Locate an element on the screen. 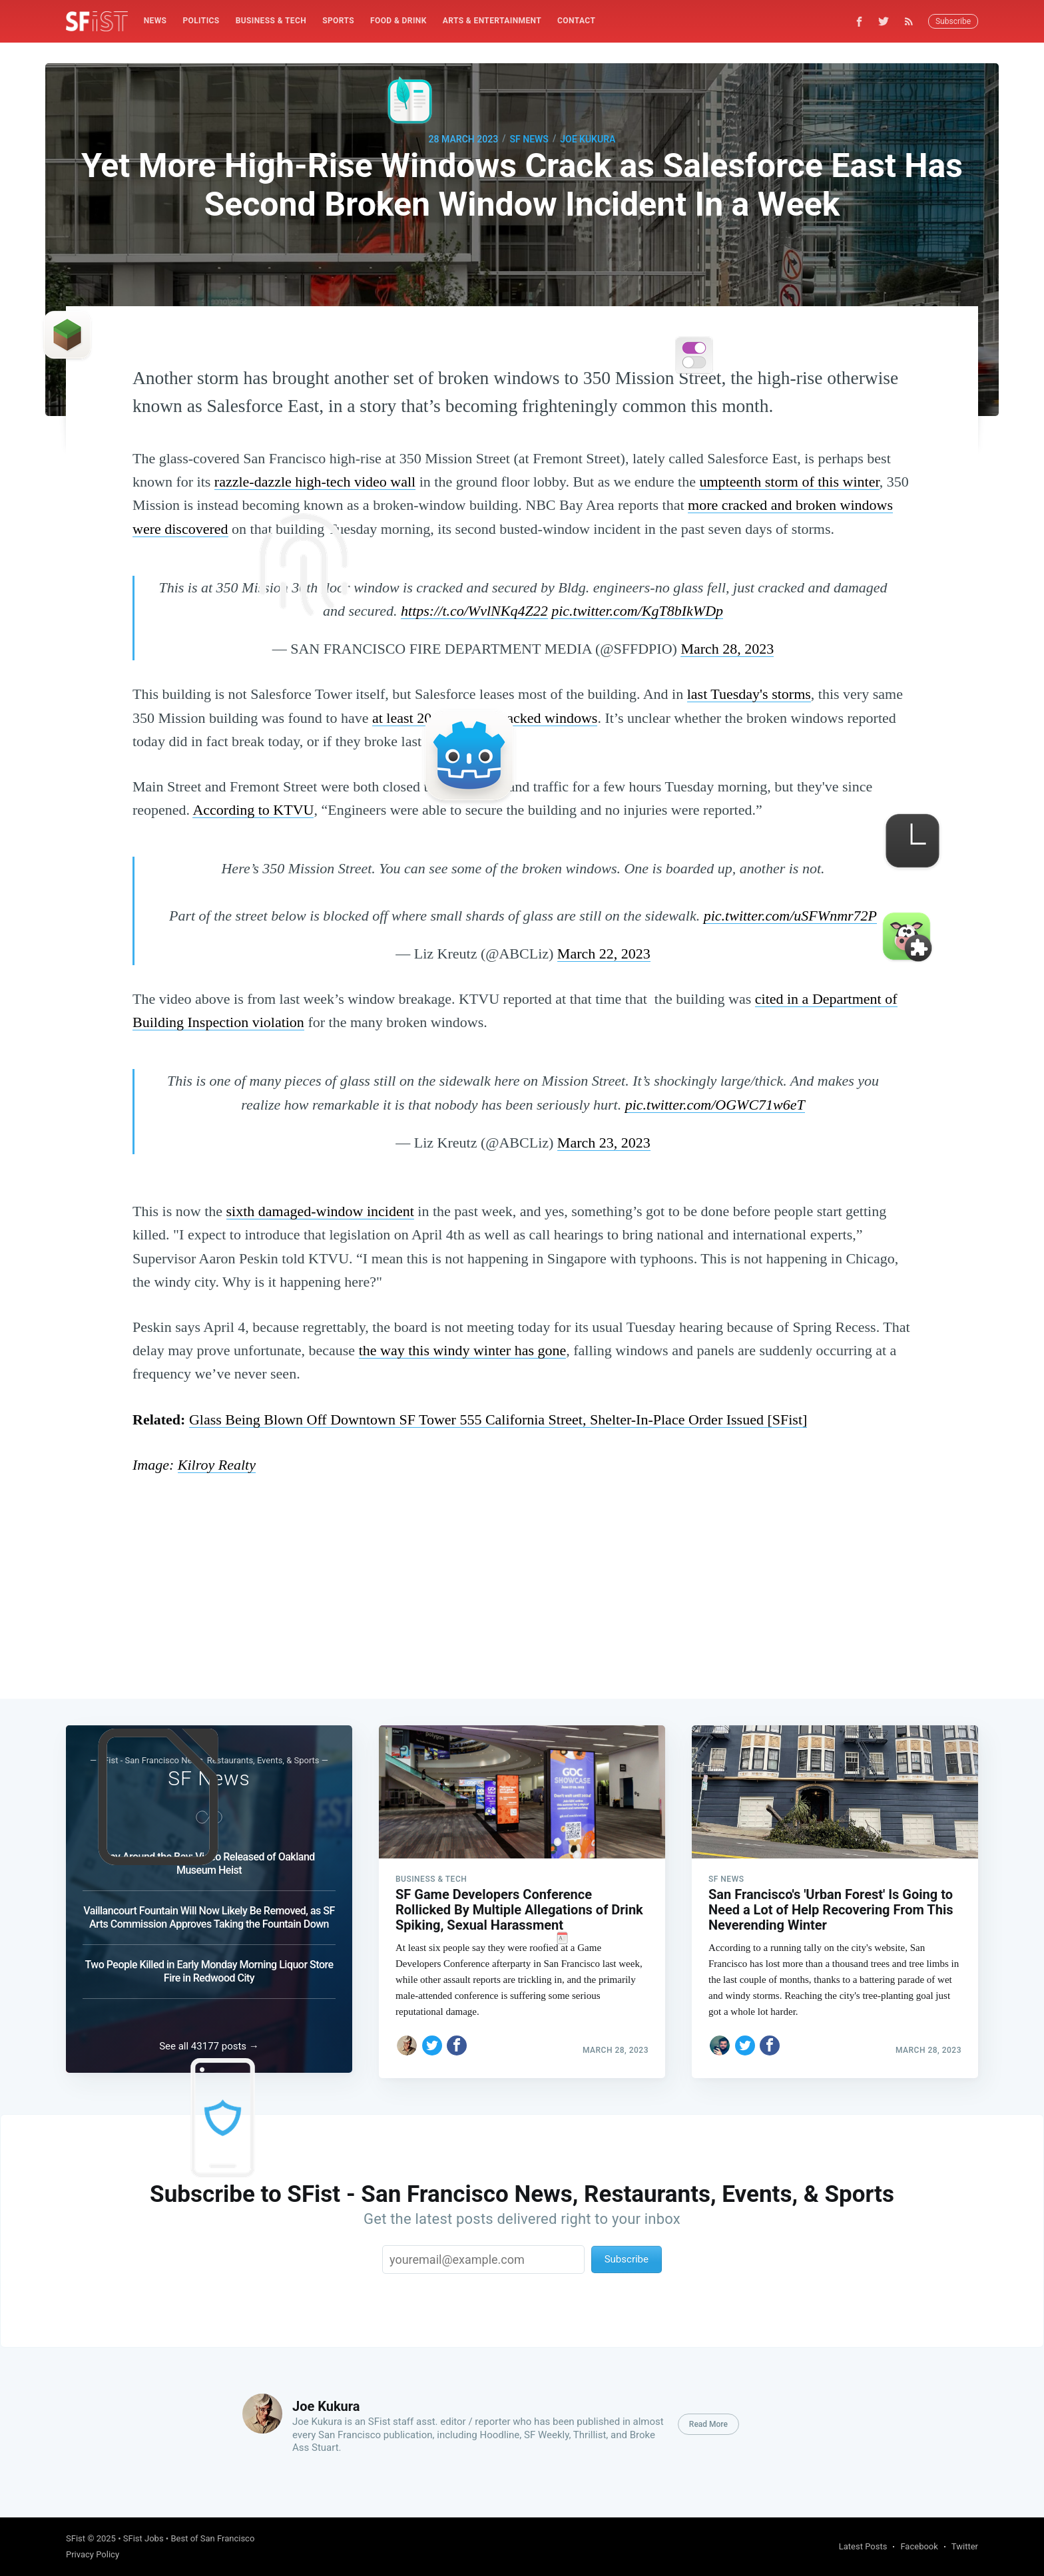 This screenshot has height=2576, width=1044. open godot game engine is located at coordinates (469, 755).